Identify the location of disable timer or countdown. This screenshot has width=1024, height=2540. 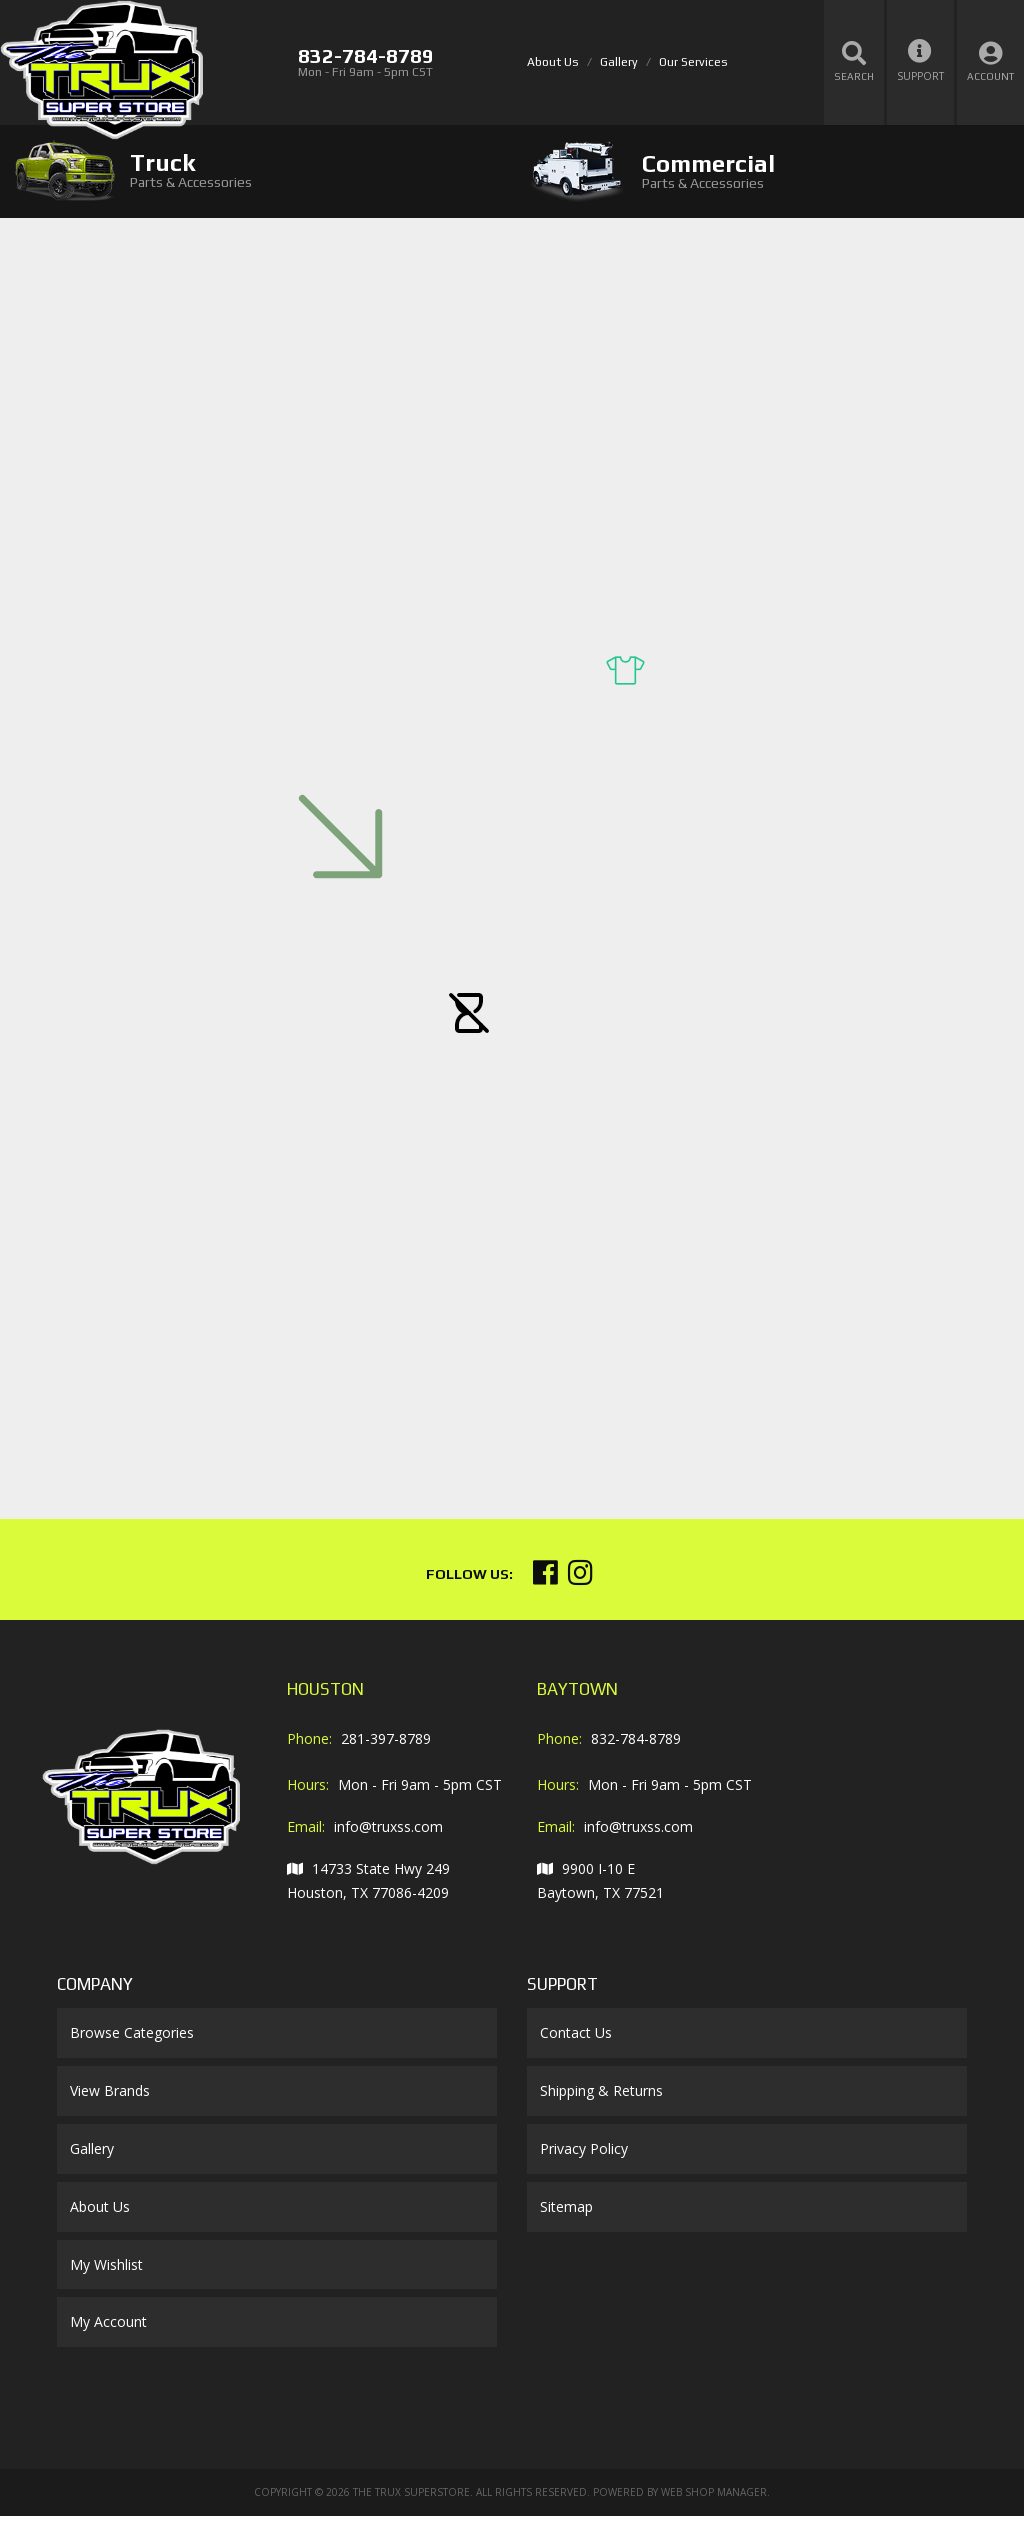
(469, 1013).